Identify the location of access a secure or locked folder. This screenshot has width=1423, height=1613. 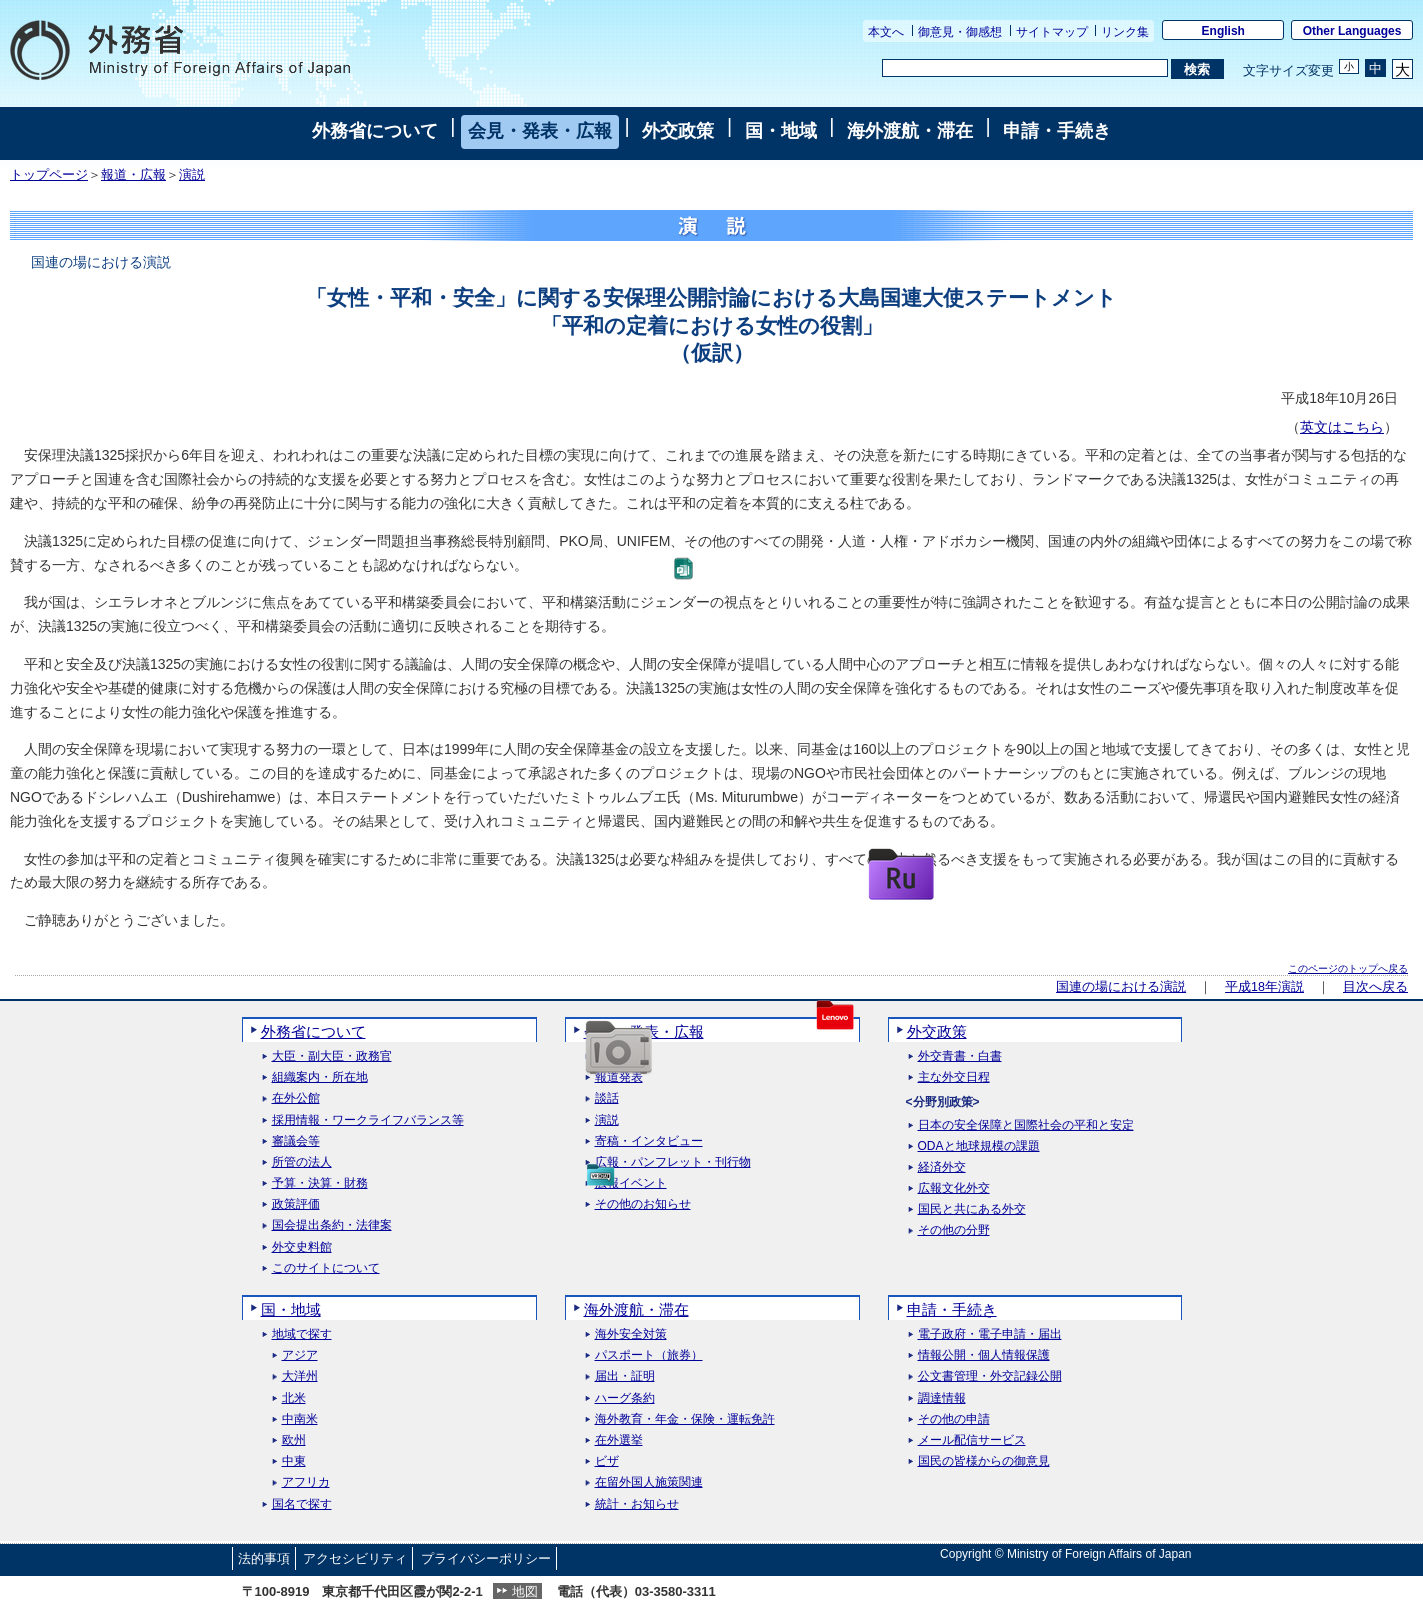
(618, 1048).